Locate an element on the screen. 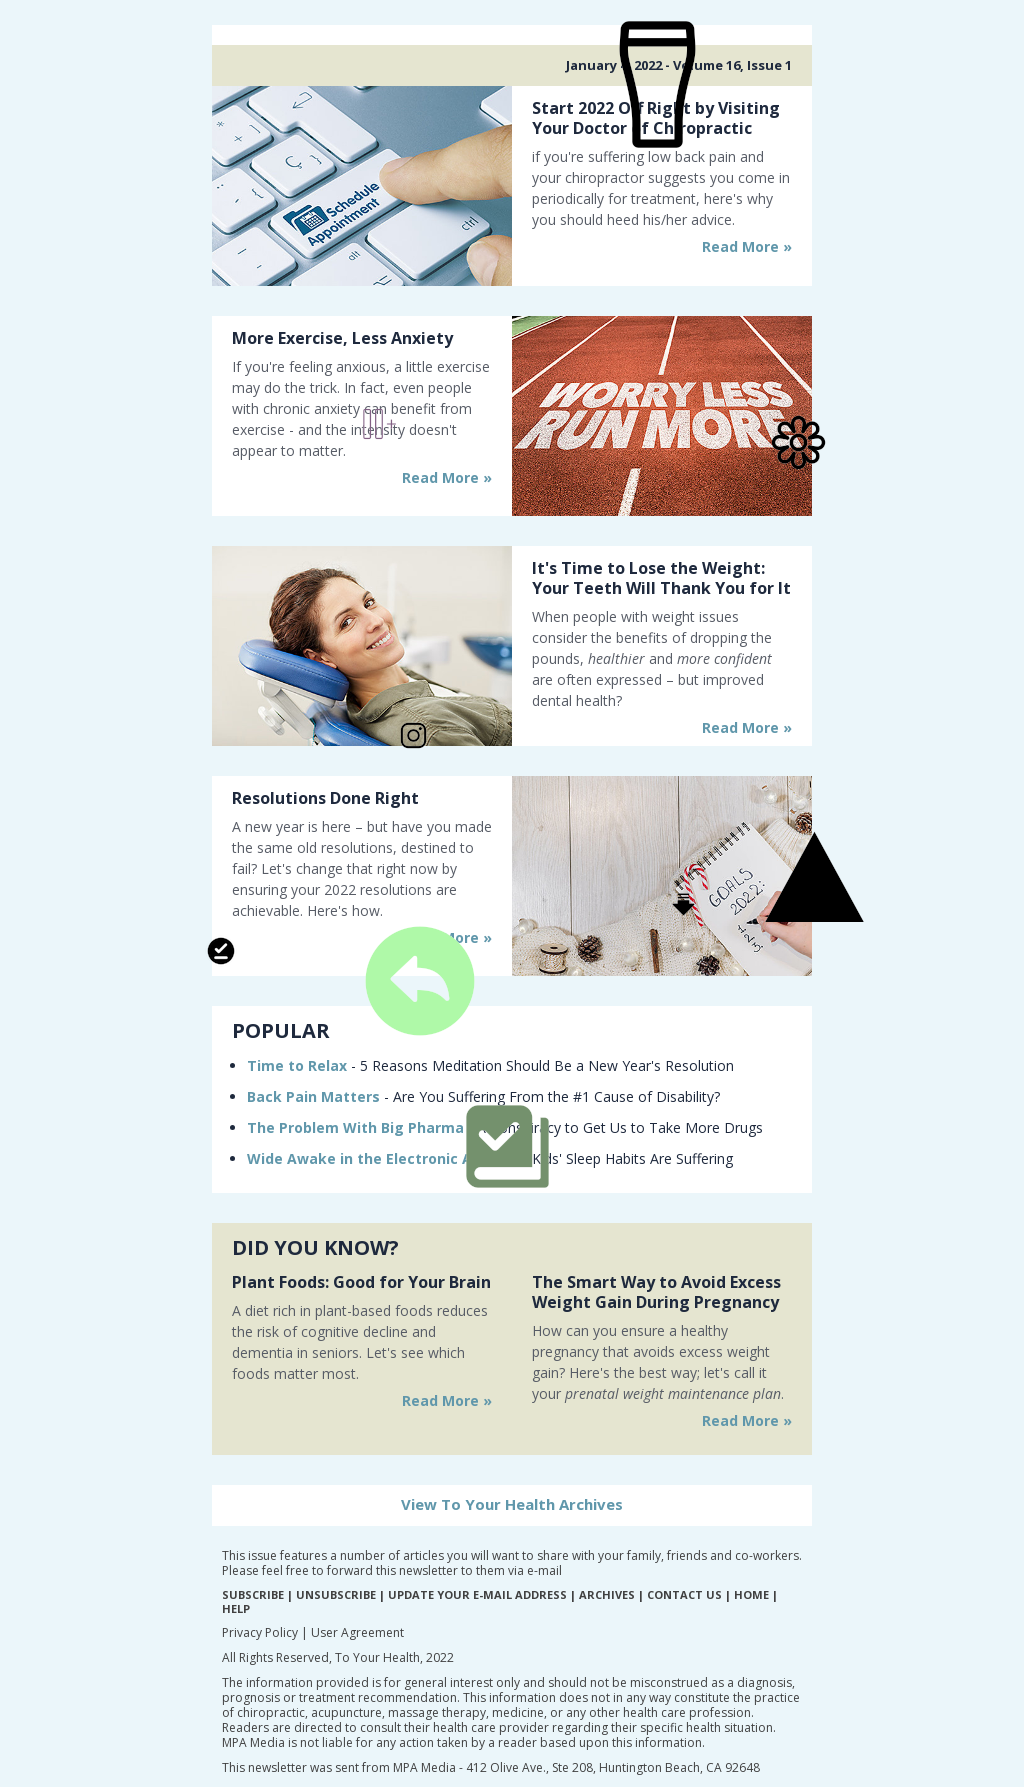  view server rules channel is located at coordinates (507, 1146).